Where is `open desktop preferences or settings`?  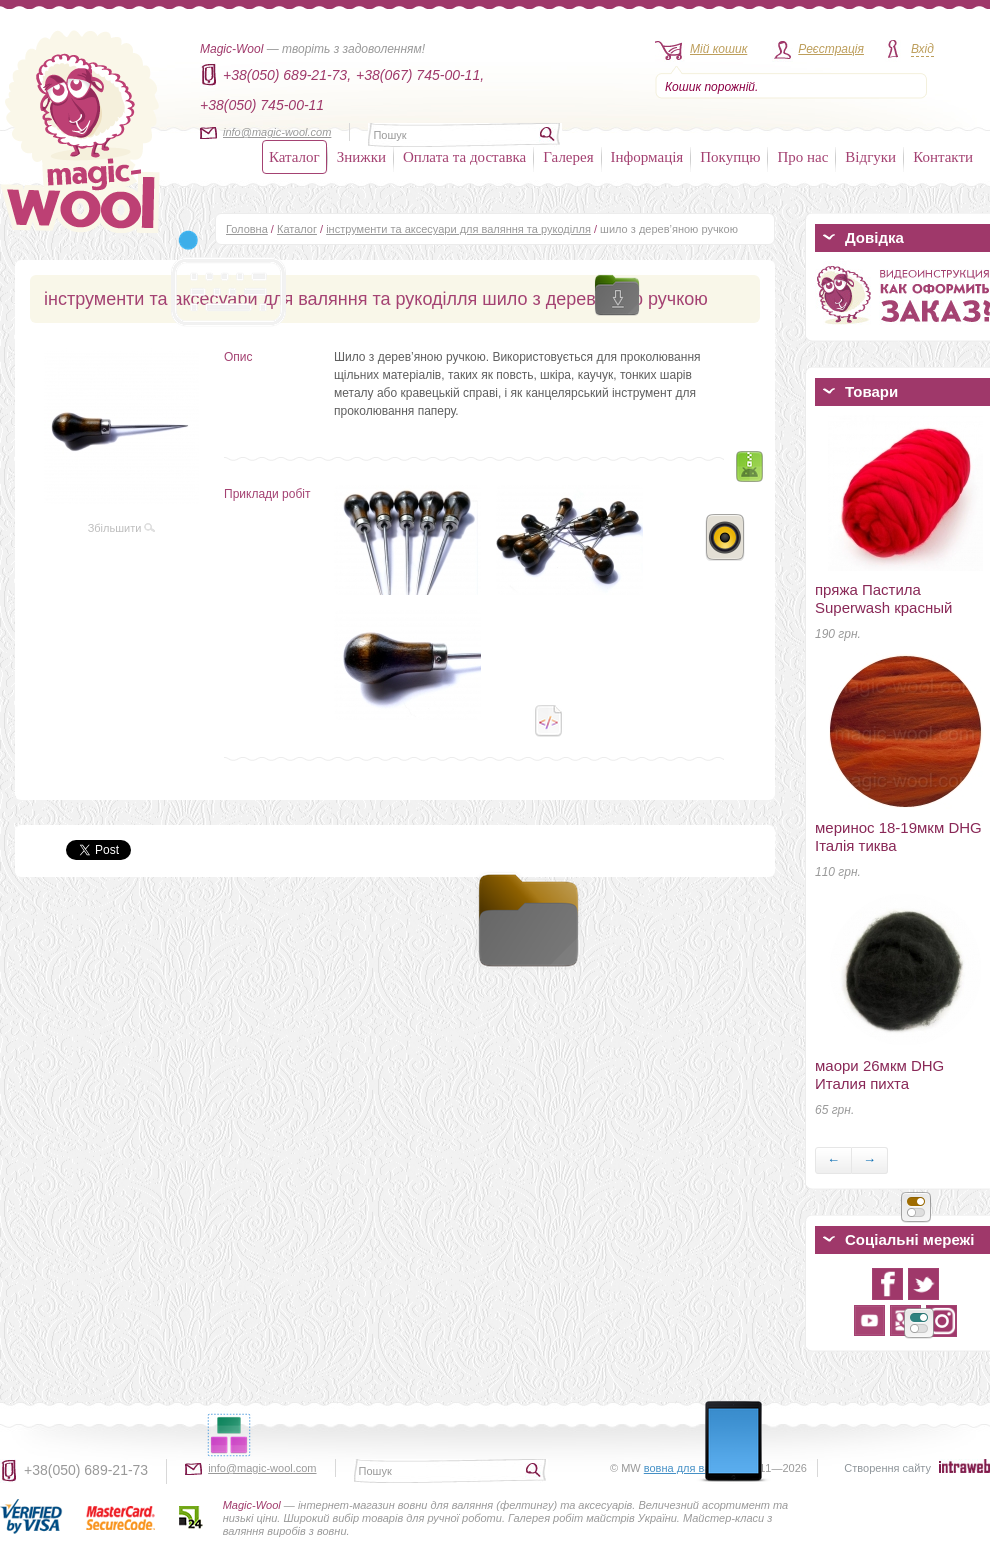
open desktop preferences or settings is located at coordinates (919, 1323).